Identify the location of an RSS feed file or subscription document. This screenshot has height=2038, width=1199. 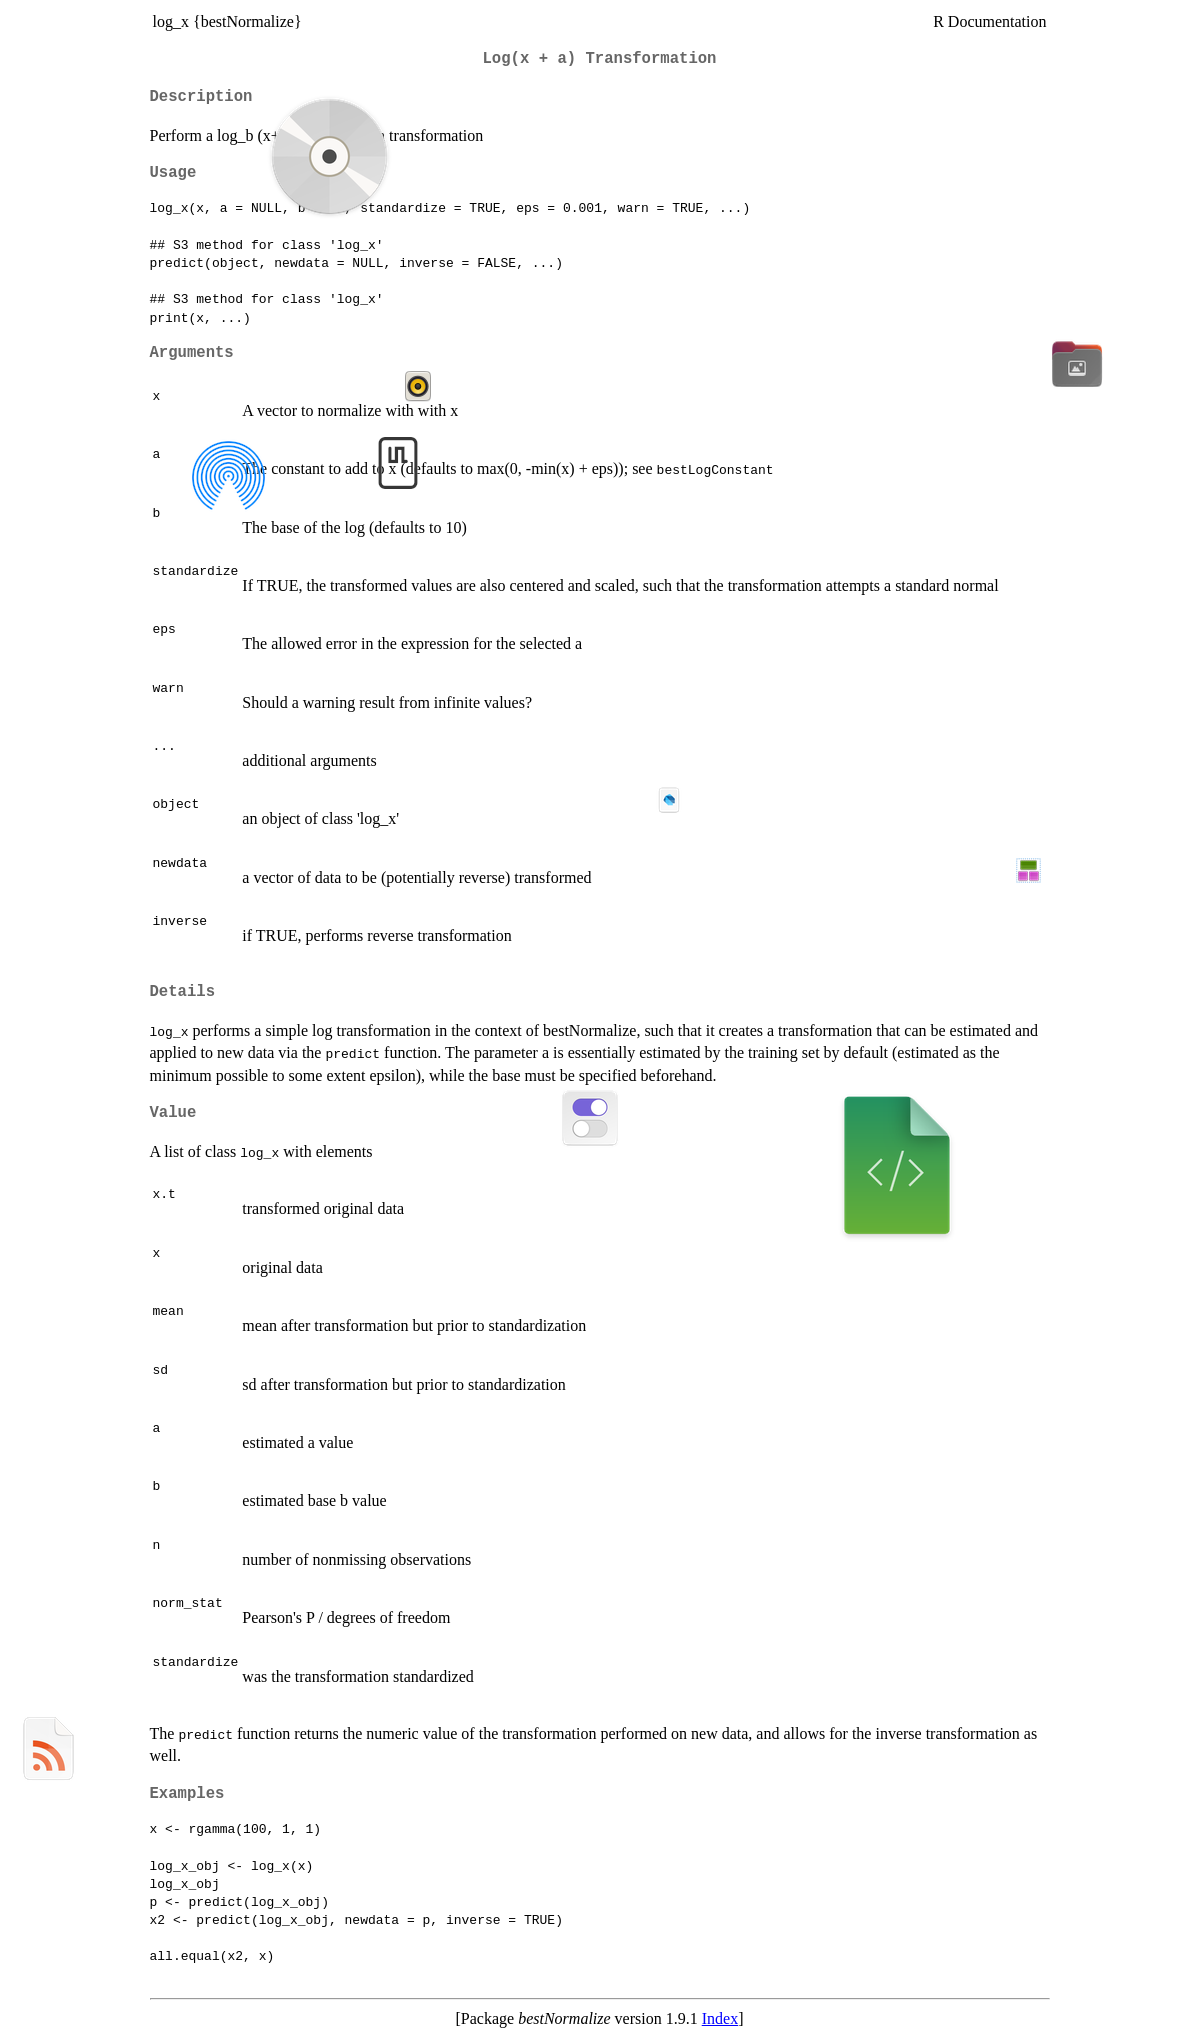
(48, 1748).